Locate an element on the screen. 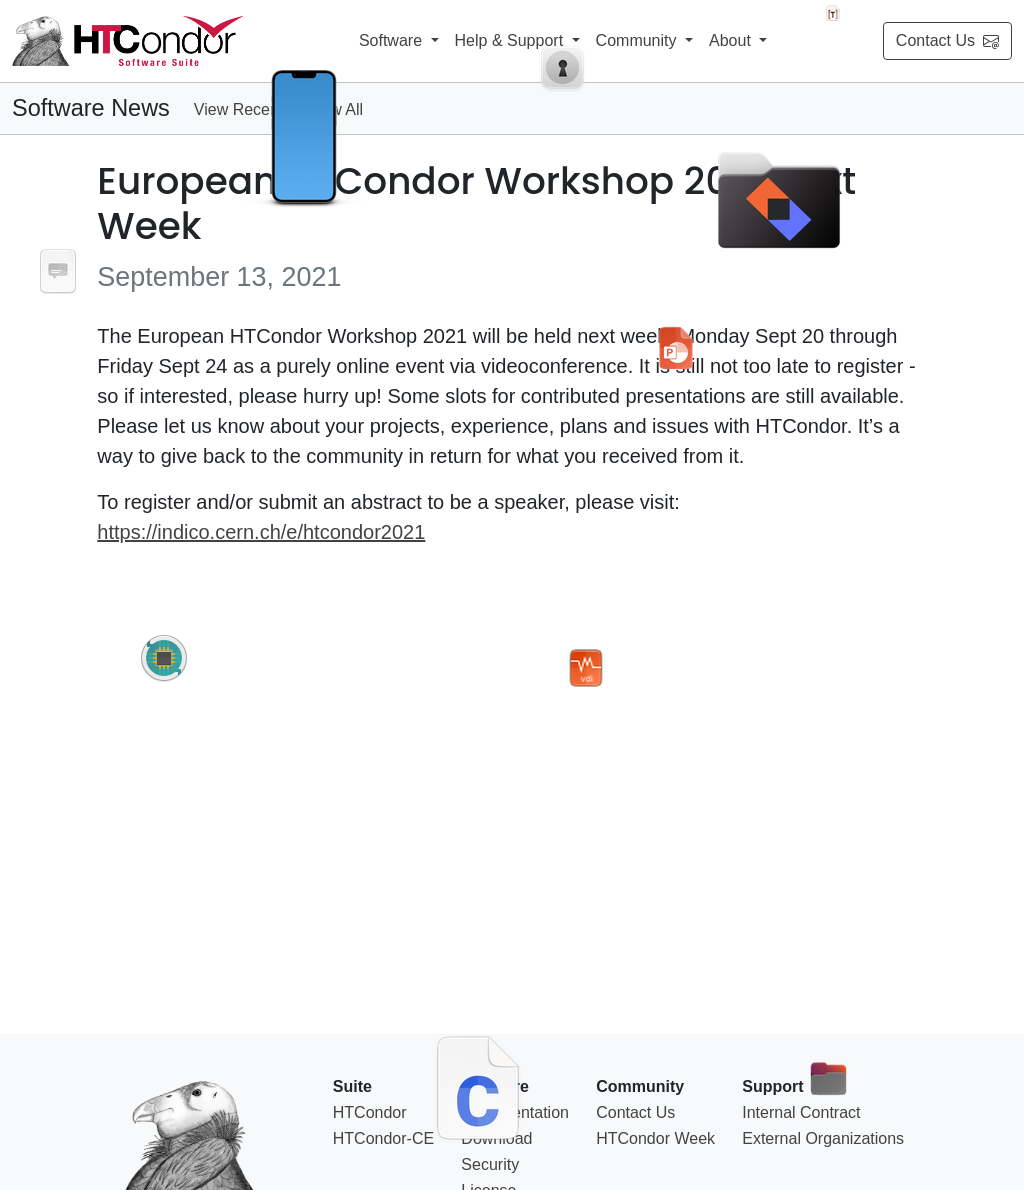 The image size is (1024, 1190). a powerpoint slideshow file is located at coordinates (676, 348).